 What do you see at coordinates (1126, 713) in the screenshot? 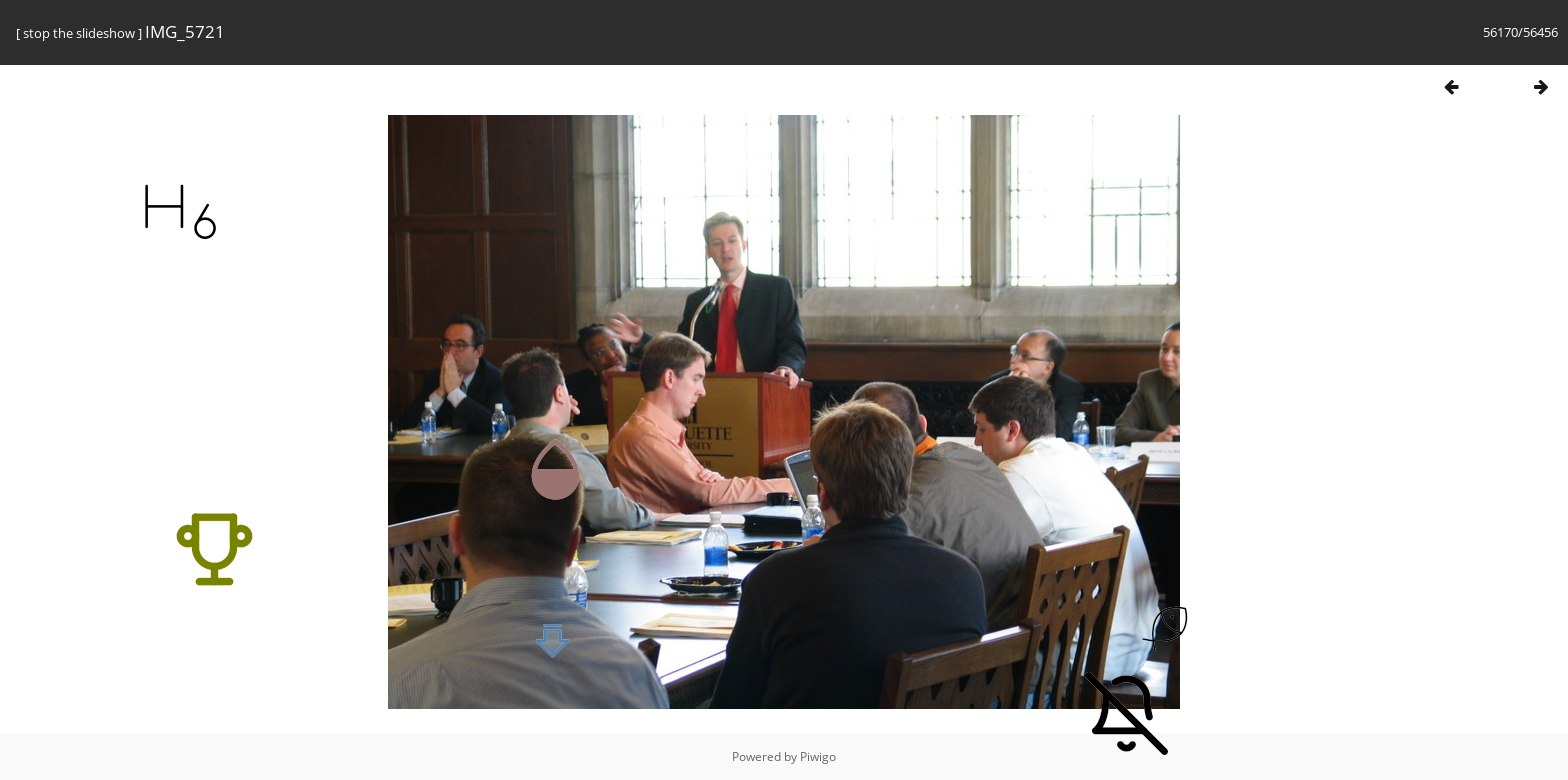
I see `mute notifications` at bounding box center [1126, 713].